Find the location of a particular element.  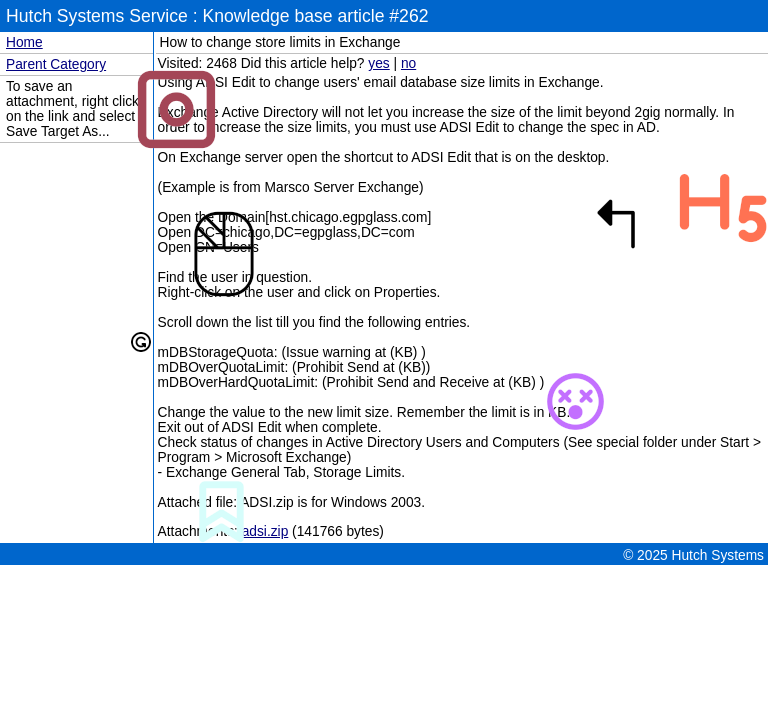

open Grammarly writing assistant is located at coordinates (141, 342).